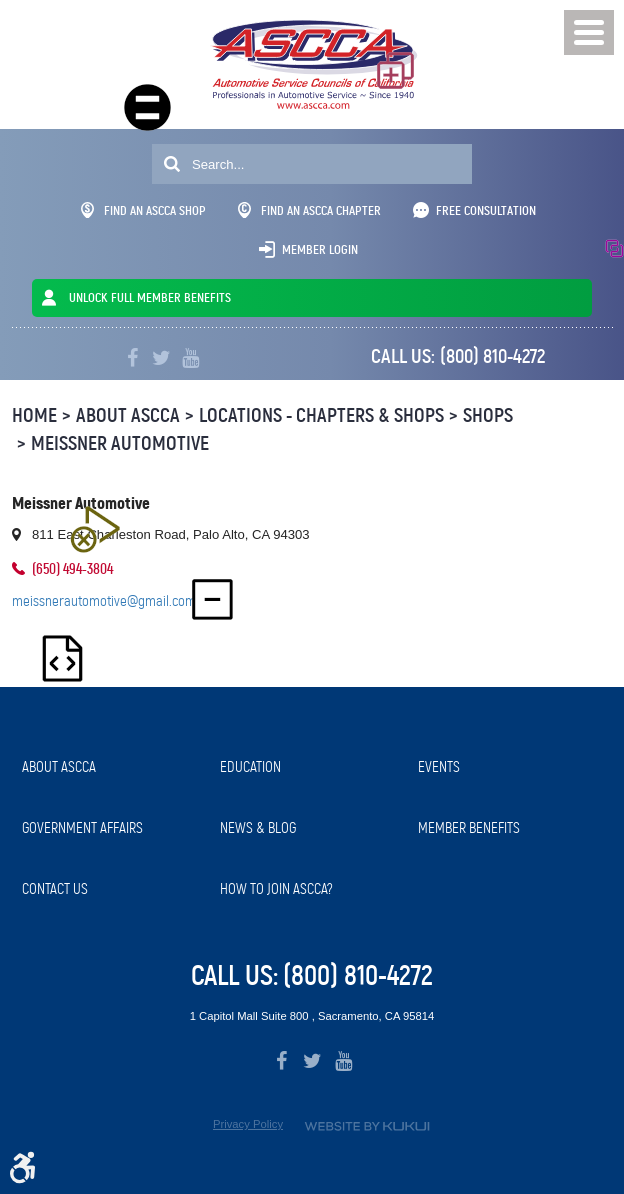  What do you see at coordinates (96, 527) in the screenshot?
I see `run with errors detected` at bounding box center [96, 527].